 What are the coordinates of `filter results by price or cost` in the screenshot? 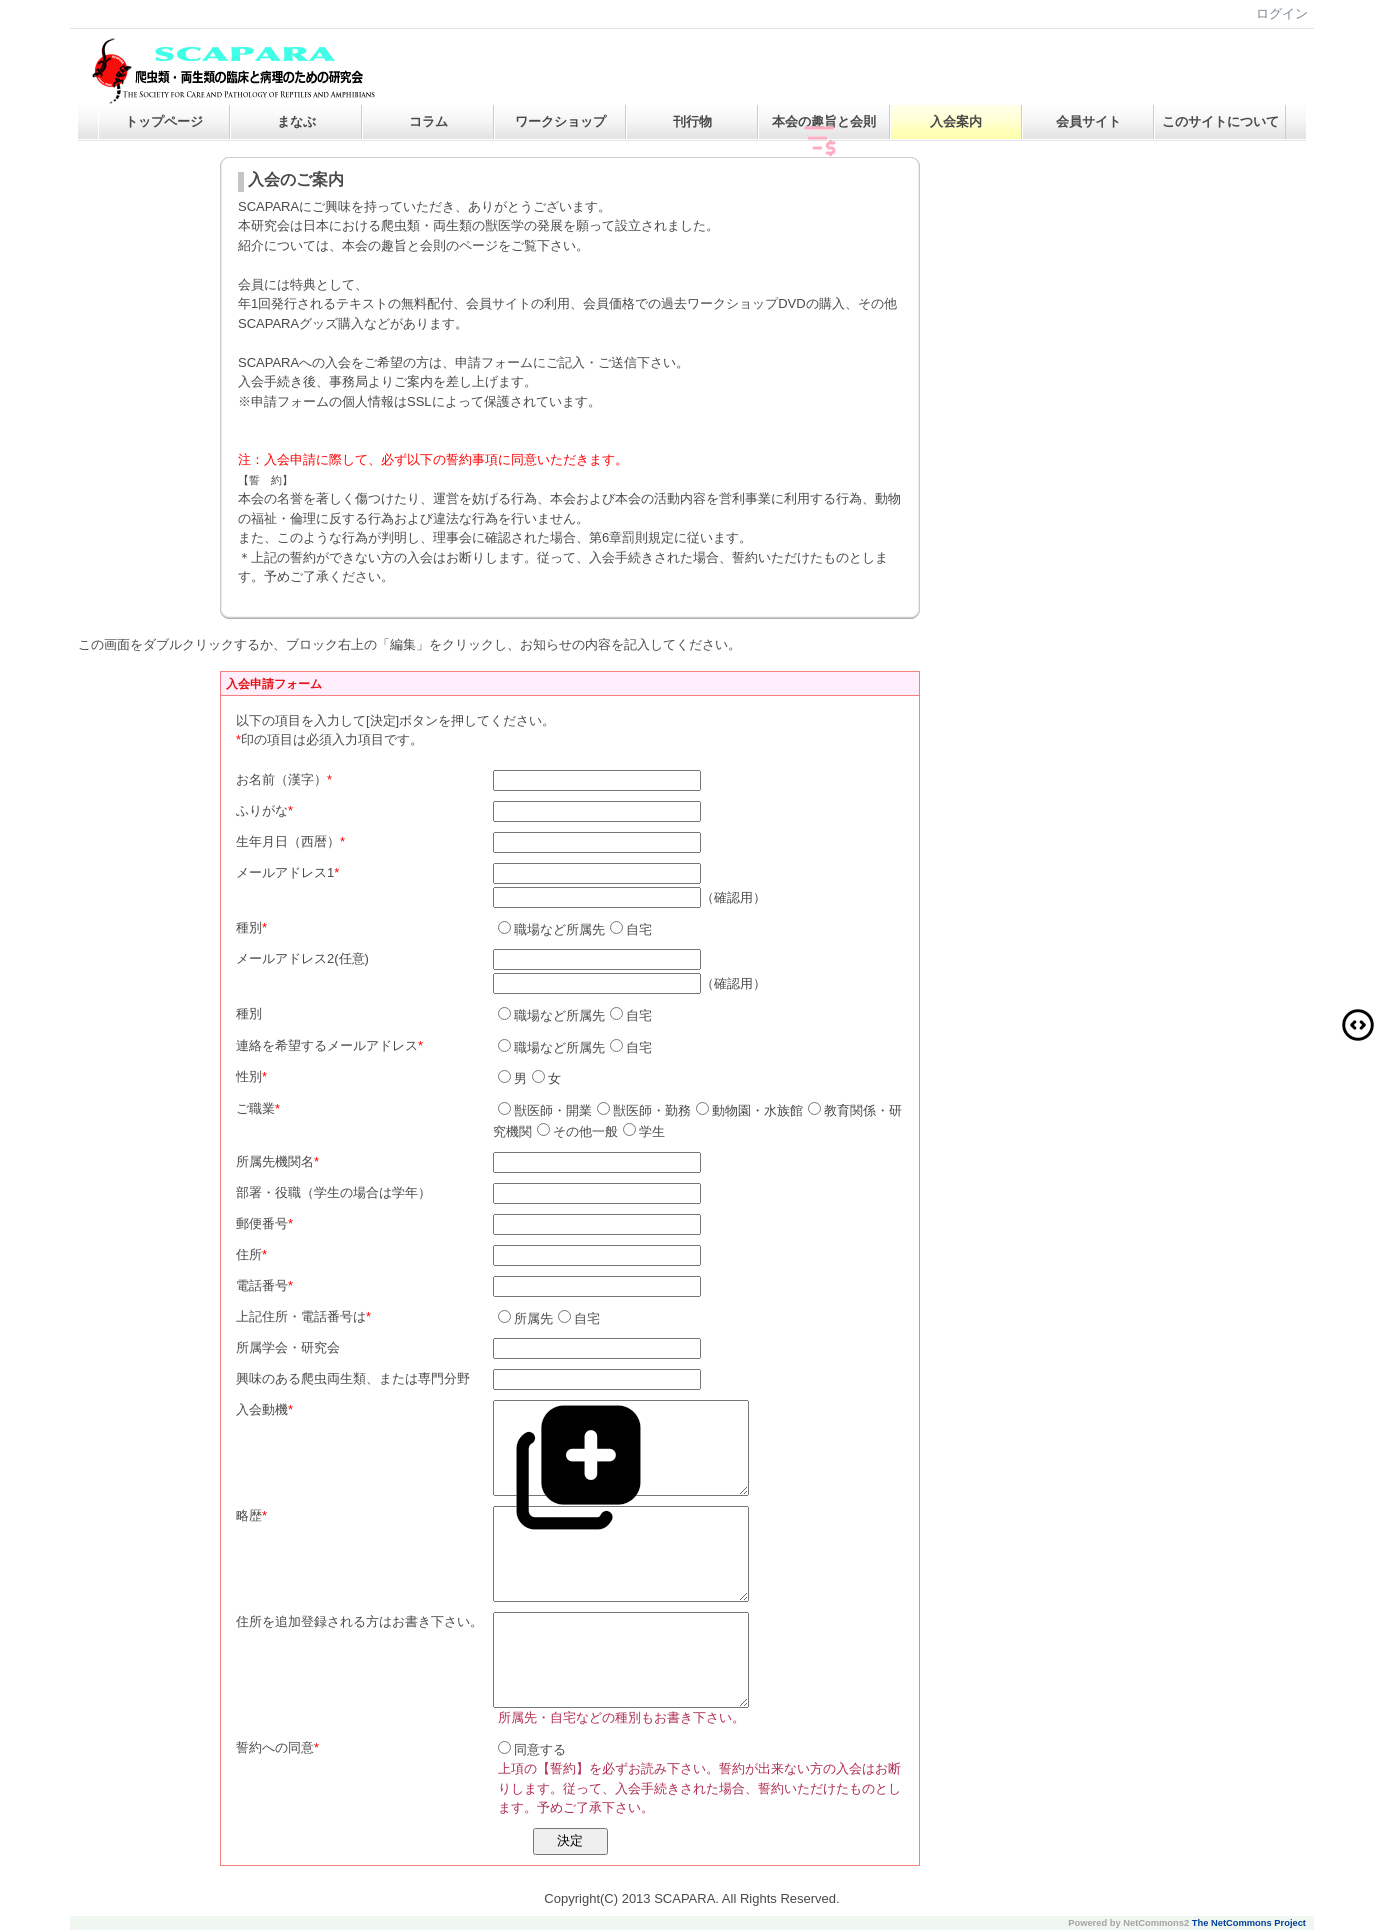 It's located at (819, 138).